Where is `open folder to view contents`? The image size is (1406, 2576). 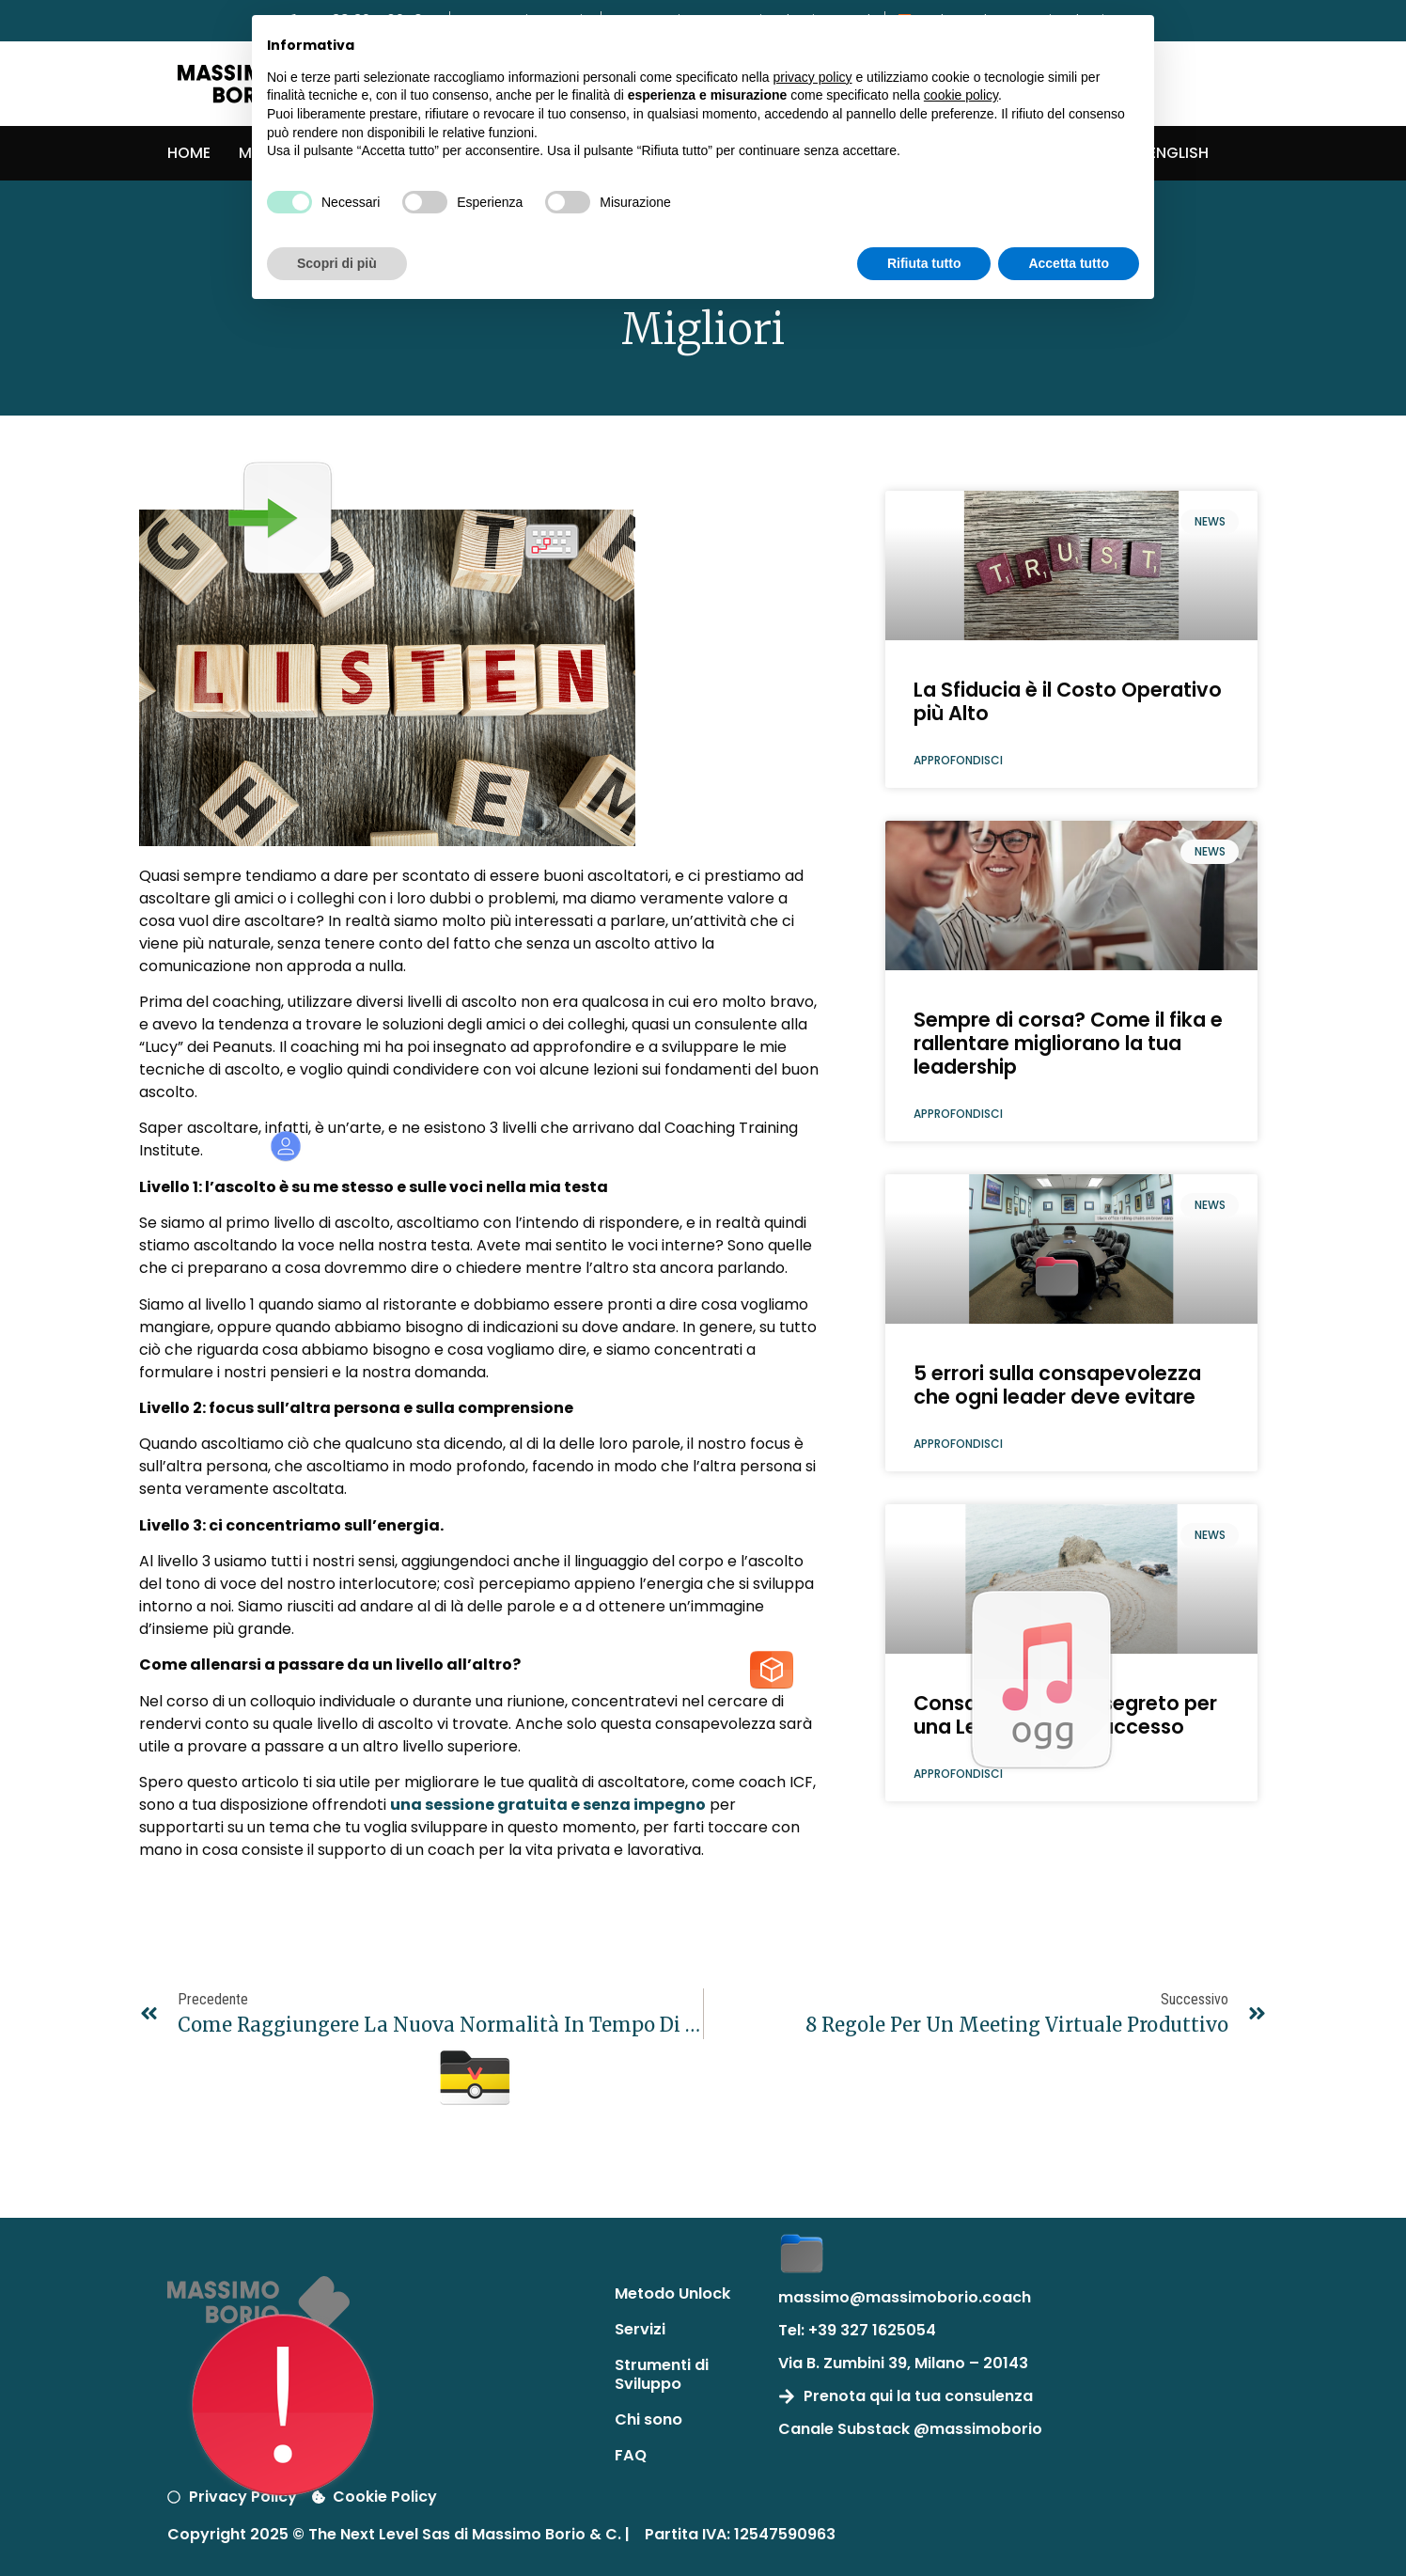
open folder to view contents is located at coordinates (802, 2254).